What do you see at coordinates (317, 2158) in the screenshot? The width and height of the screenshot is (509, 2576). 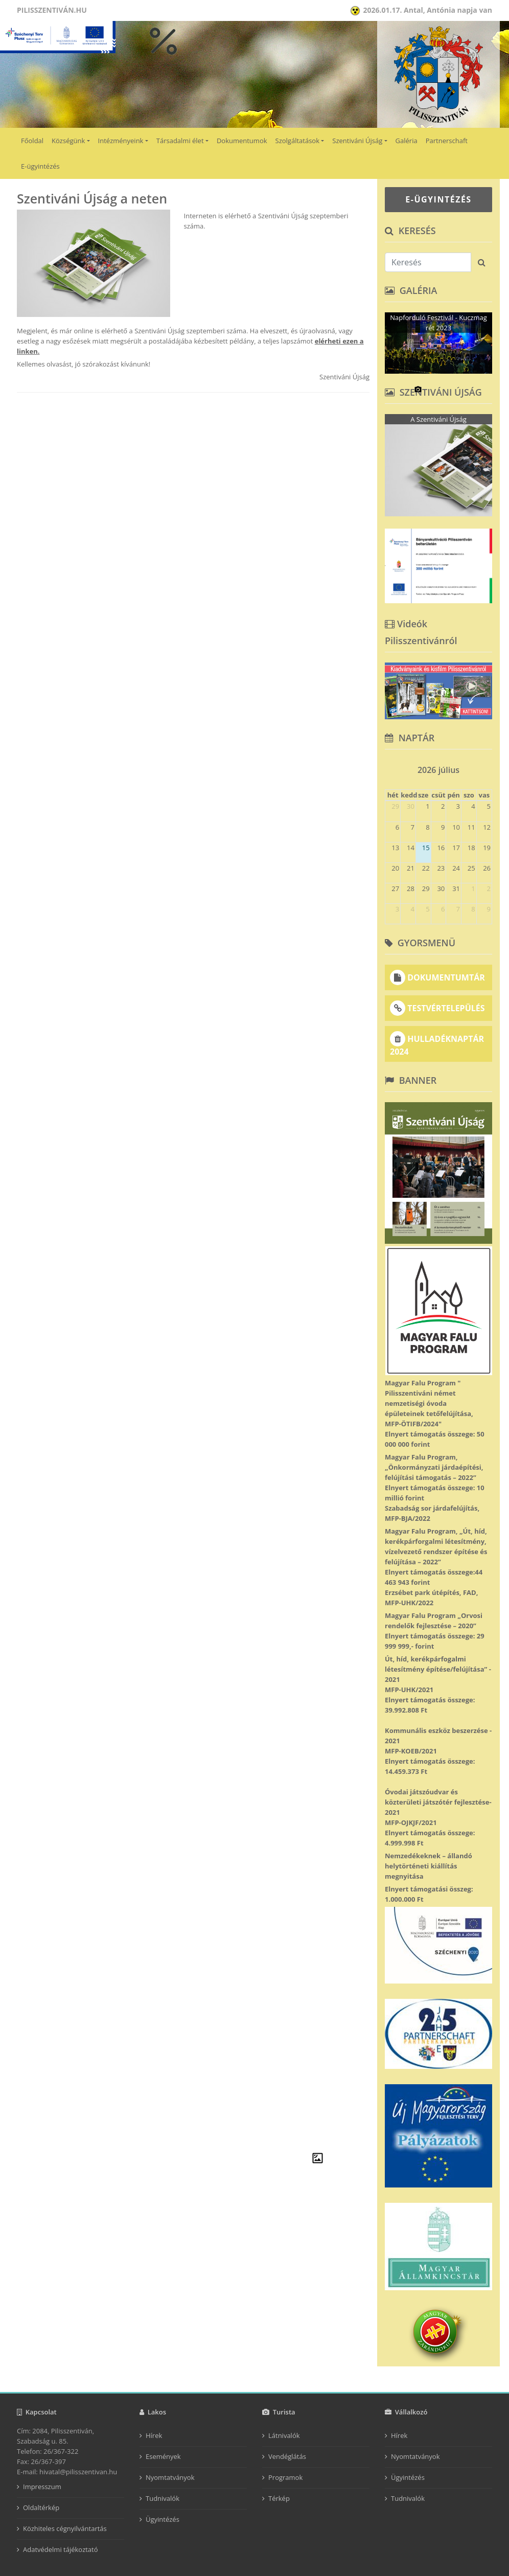 I see `switch to satellite map view` at bounding box center [317, 2158].